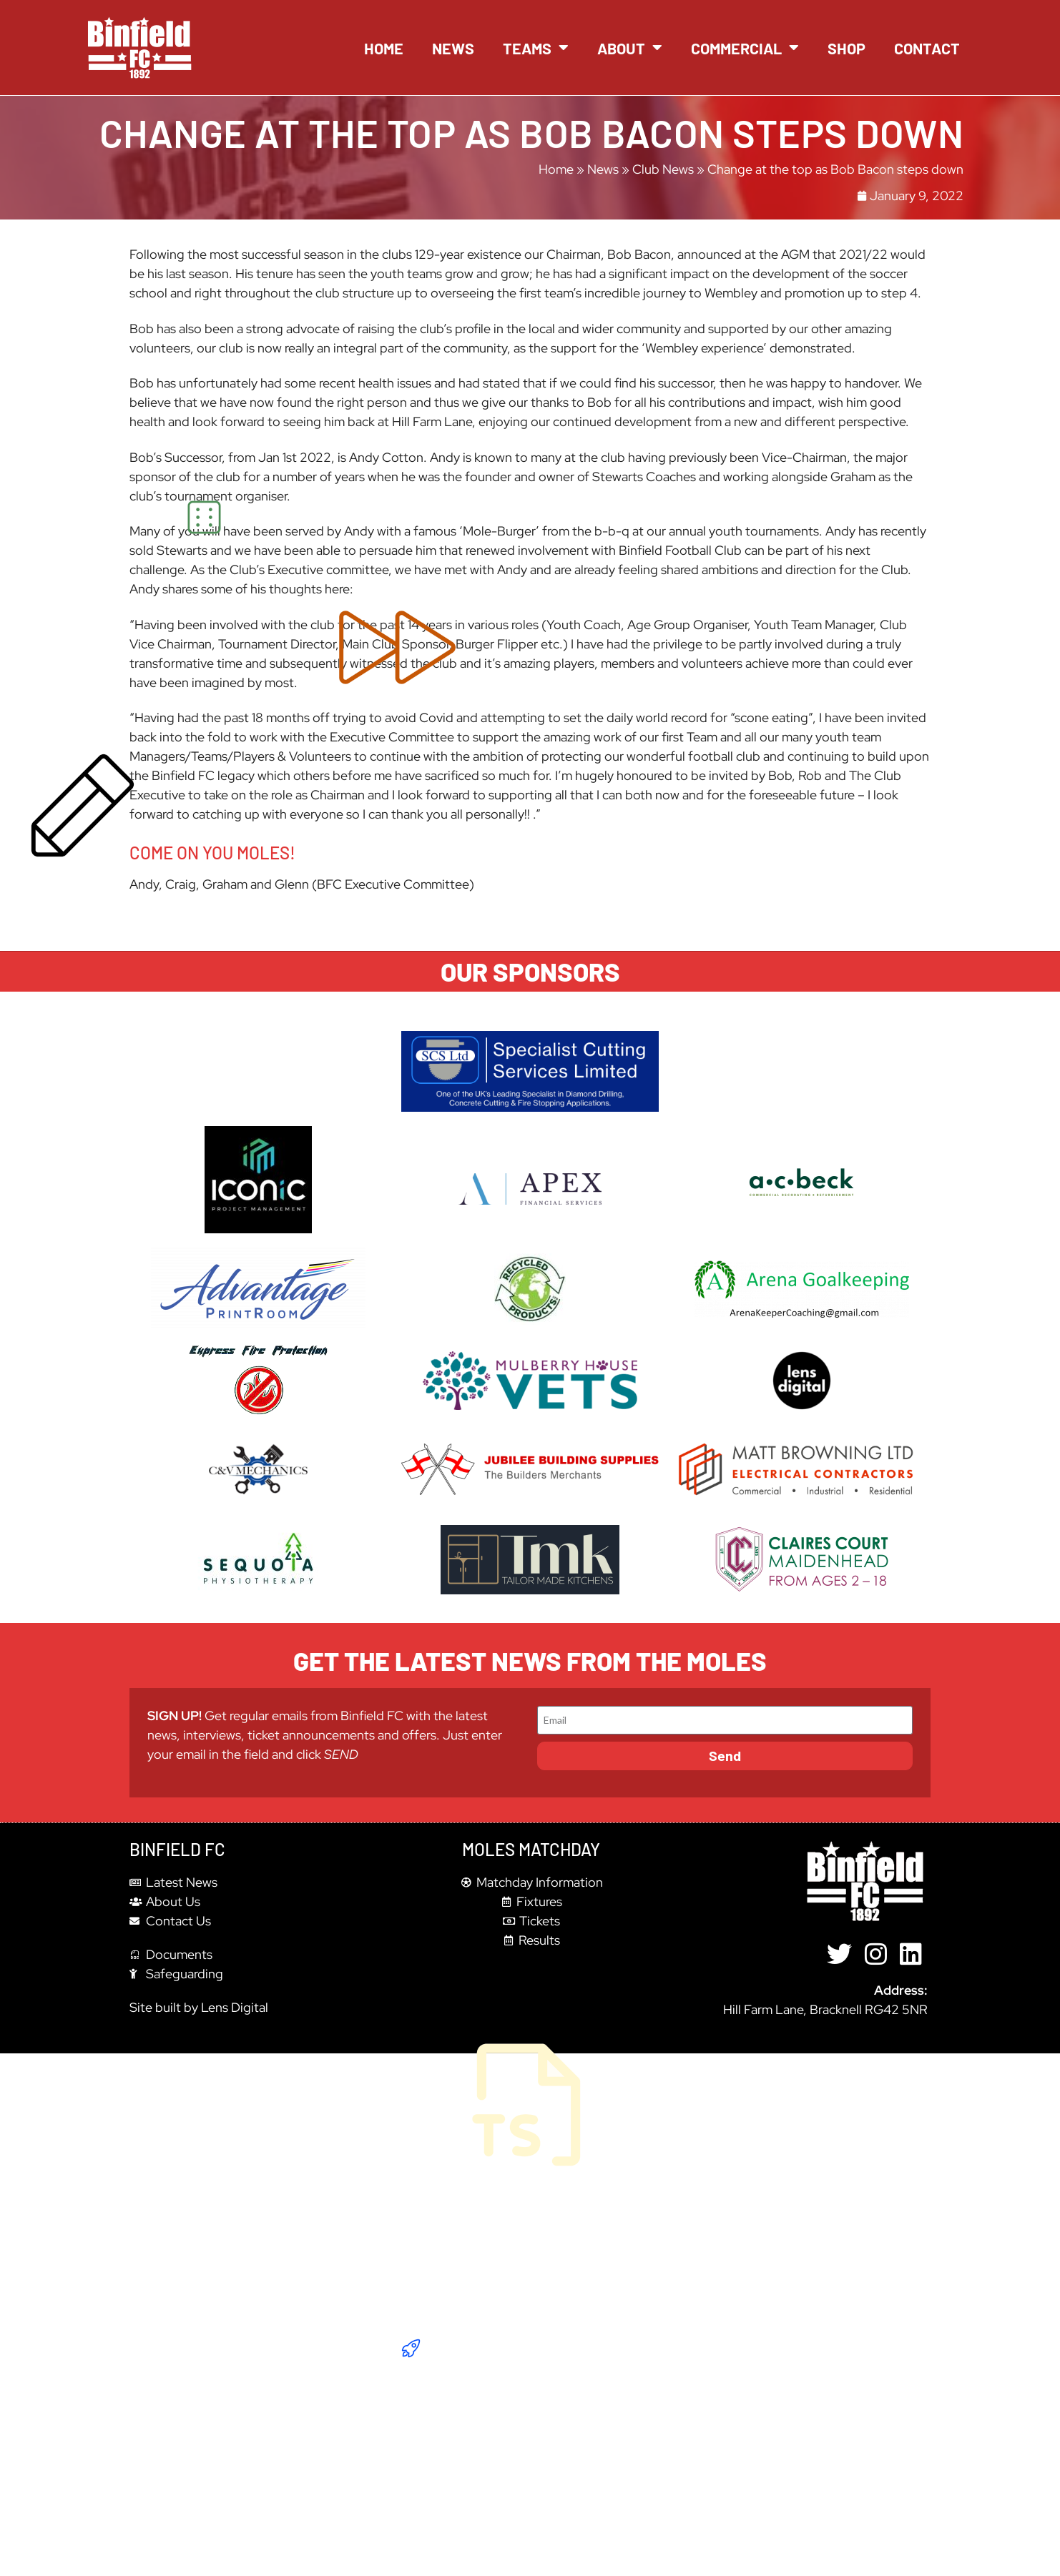 Image resolution: width=1060 pixels, height=2576 pixels. Describe the element at coordinates (388, 647) in the screenshot. I see `skip forward in media playback` at that location.